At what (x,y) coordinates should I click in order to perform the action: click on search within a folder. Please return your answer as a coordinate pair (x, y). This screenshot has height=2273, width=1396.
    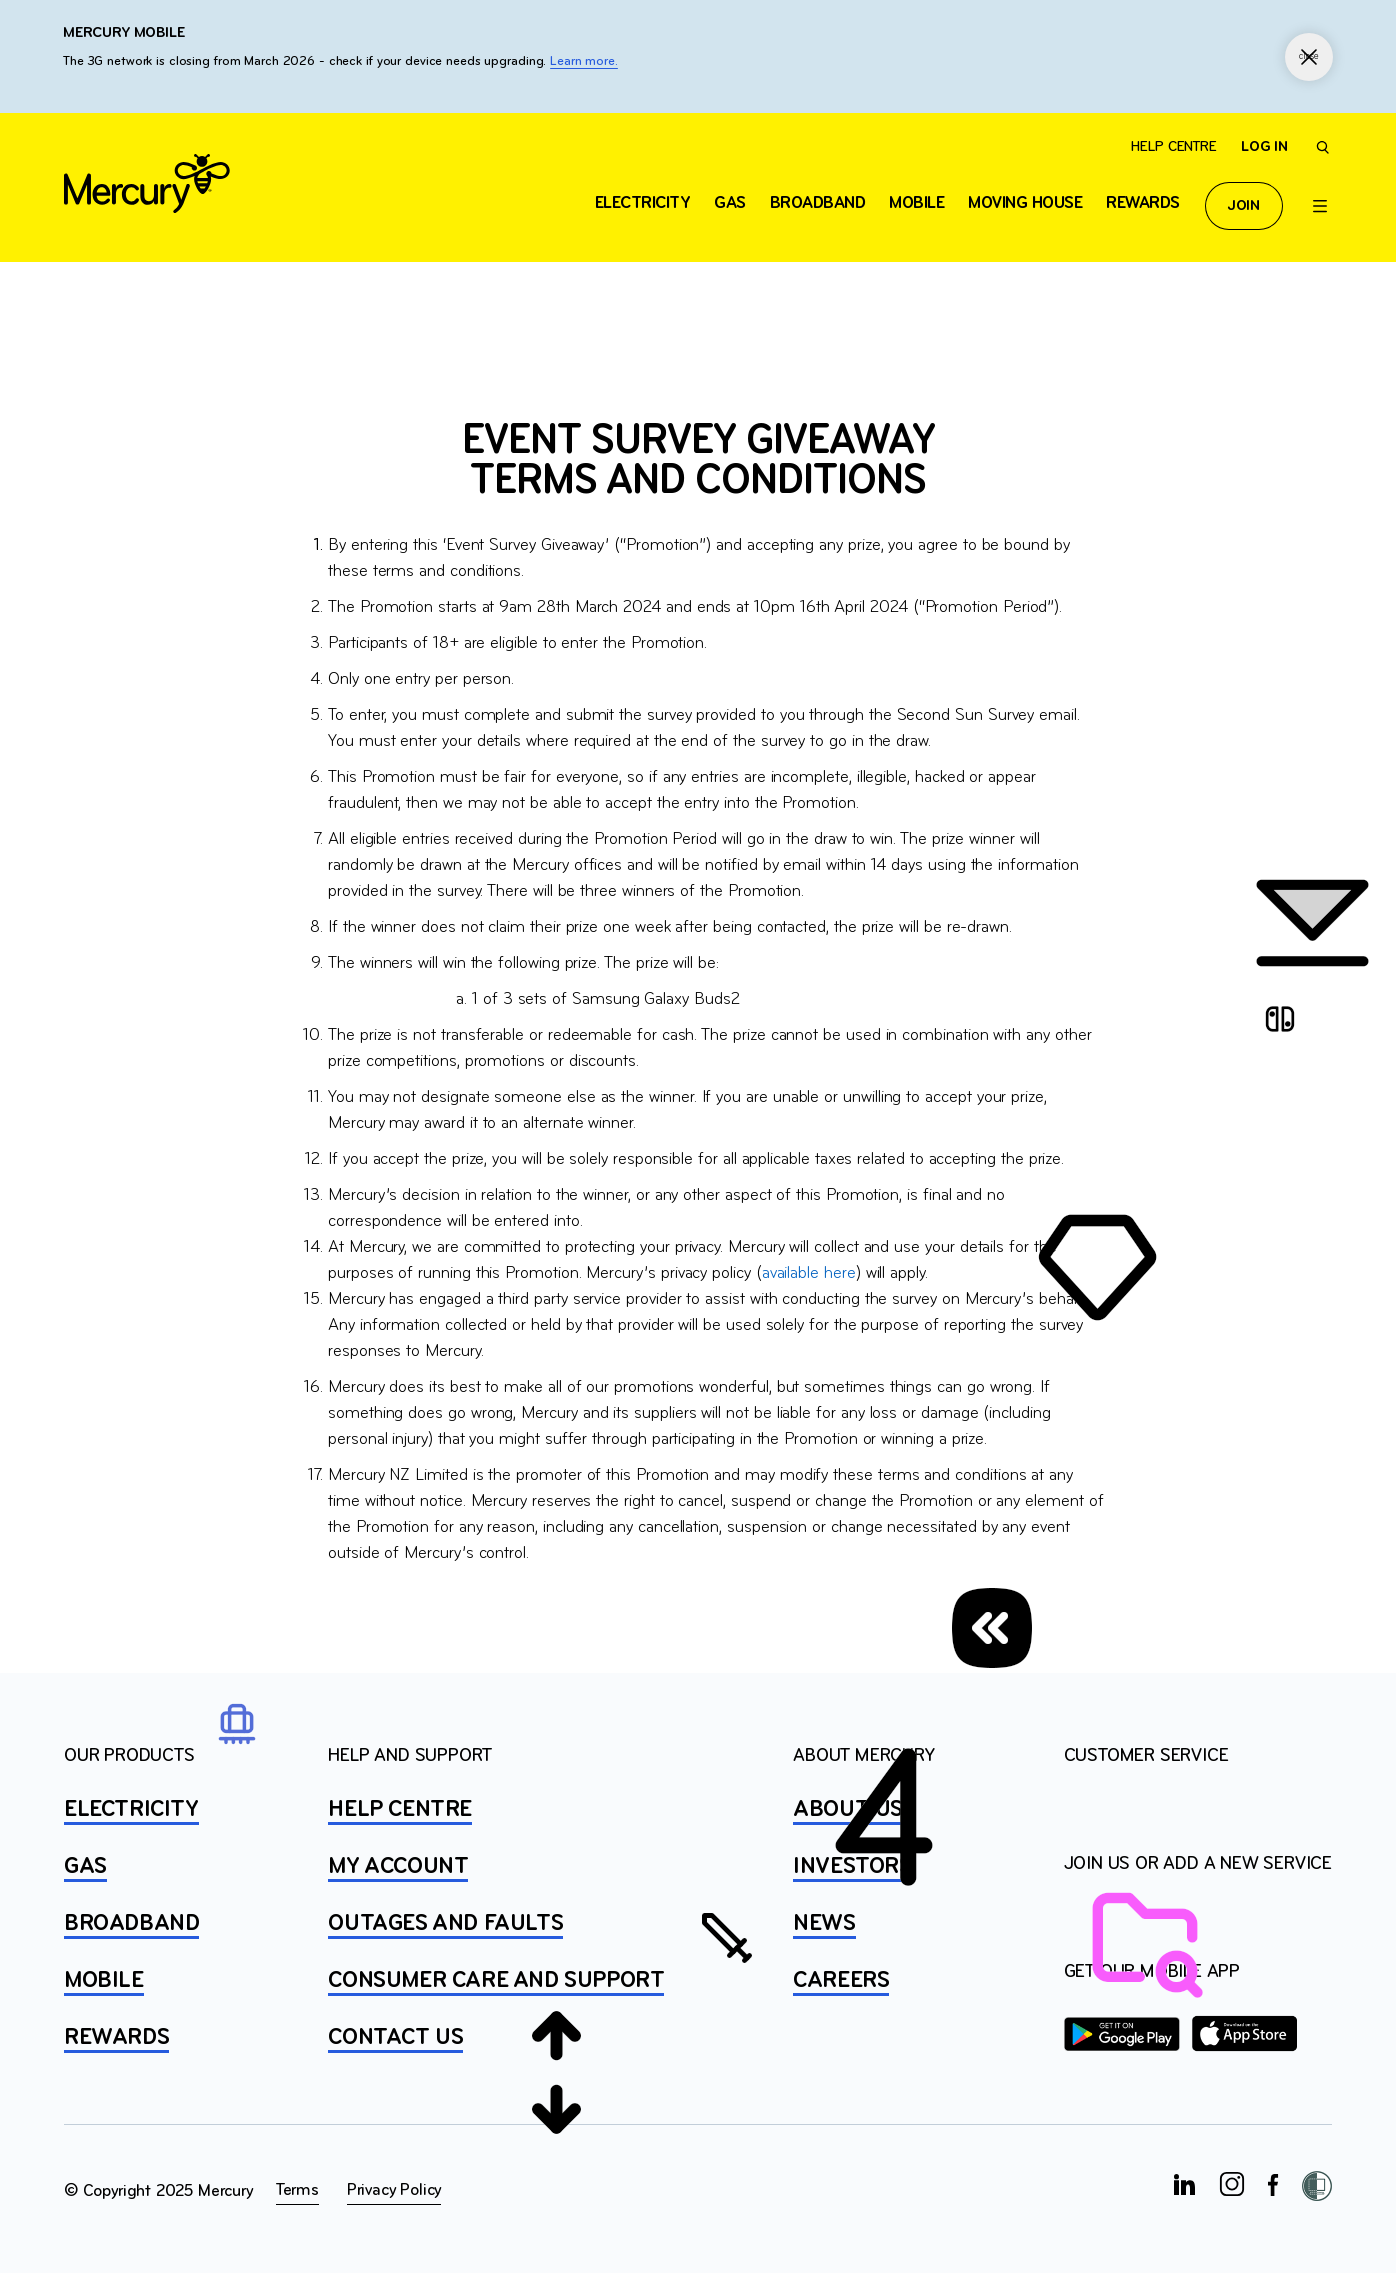
    Looking at the image, I should click on (1145, 1940).